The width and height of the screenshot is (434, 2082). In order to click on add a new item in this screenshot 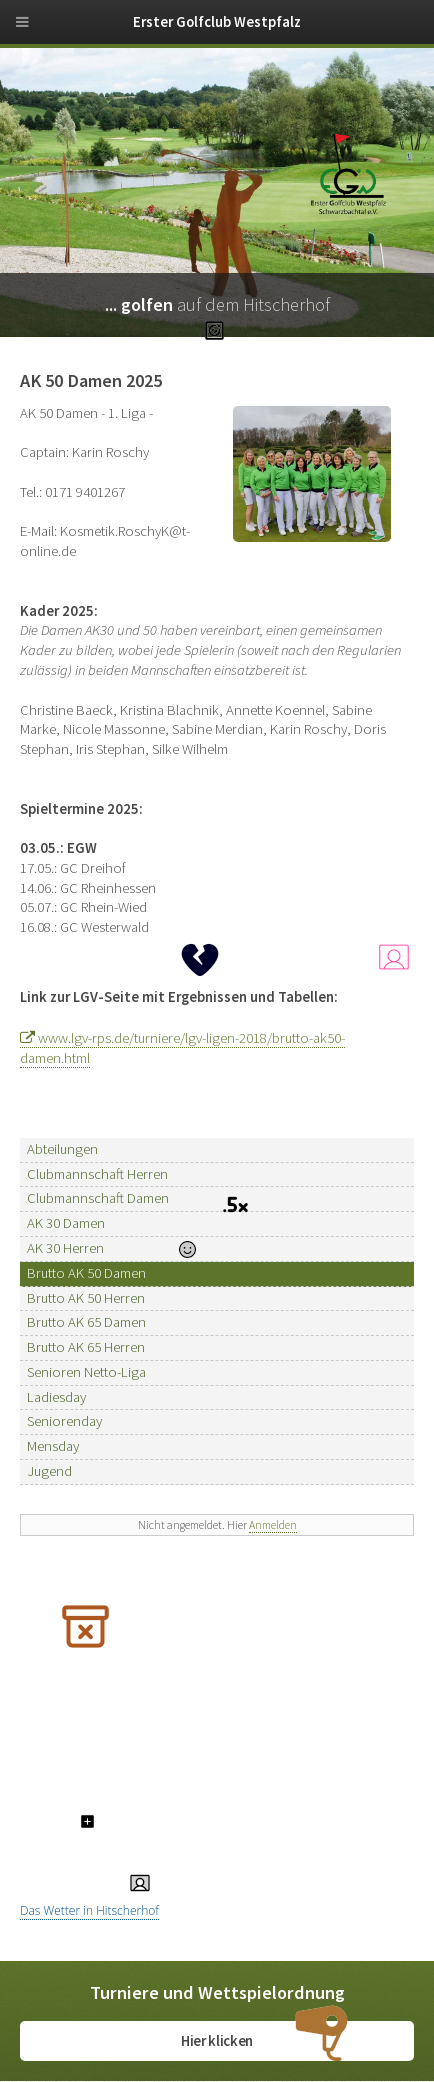, I will do `click(87, 1821)`.